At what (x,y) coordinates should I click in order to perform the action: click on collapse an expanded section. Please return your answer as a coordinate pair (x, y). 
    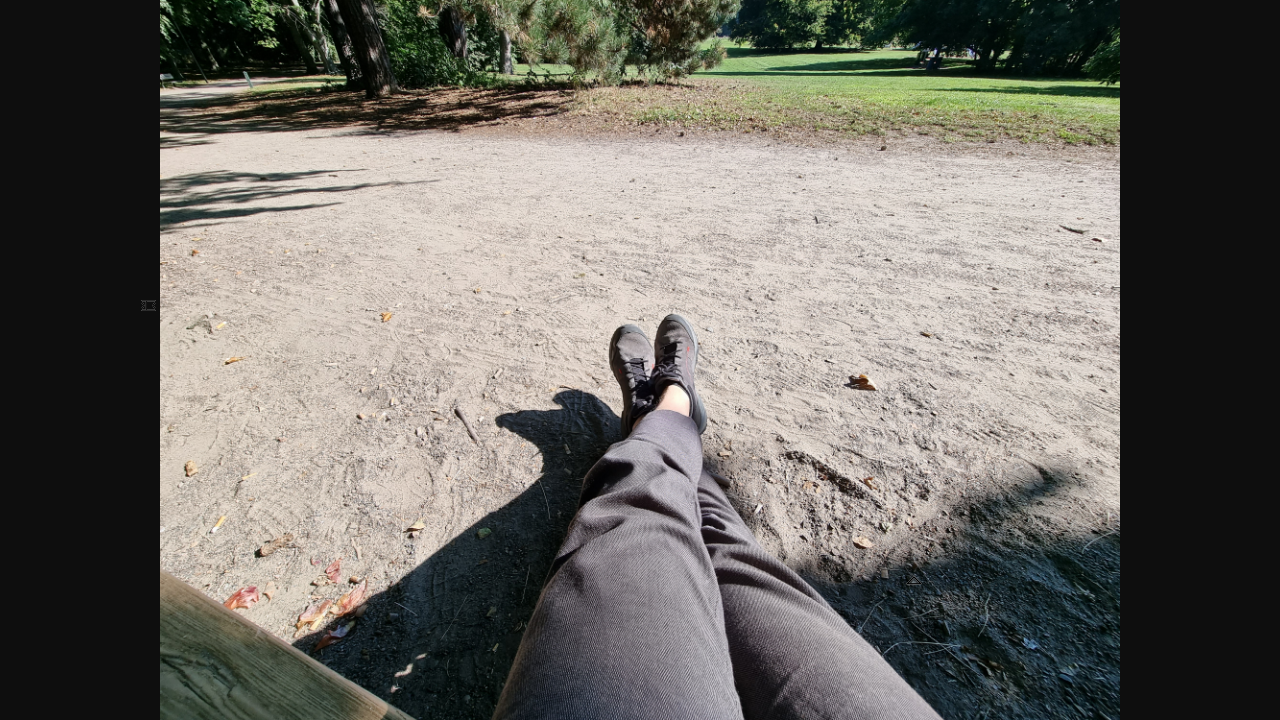
    Looking at the image, I should click on (914, 581).